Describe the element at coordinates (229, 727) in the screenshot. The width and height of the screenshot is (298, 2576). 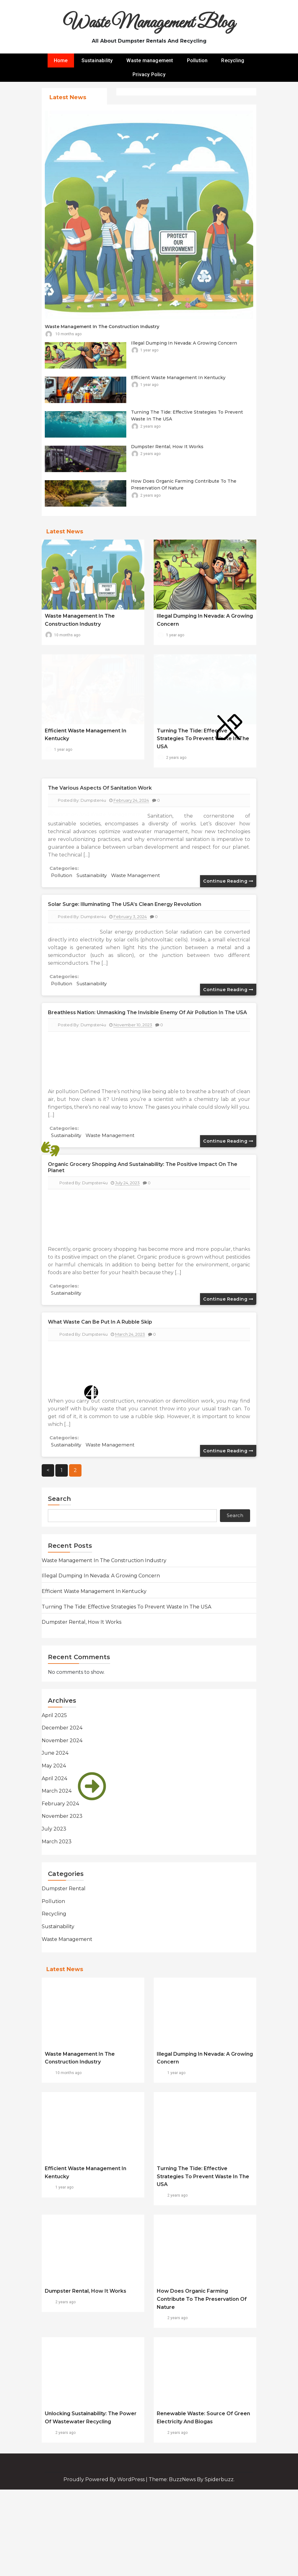
I see `editing is disabled or unavailable` at that location.